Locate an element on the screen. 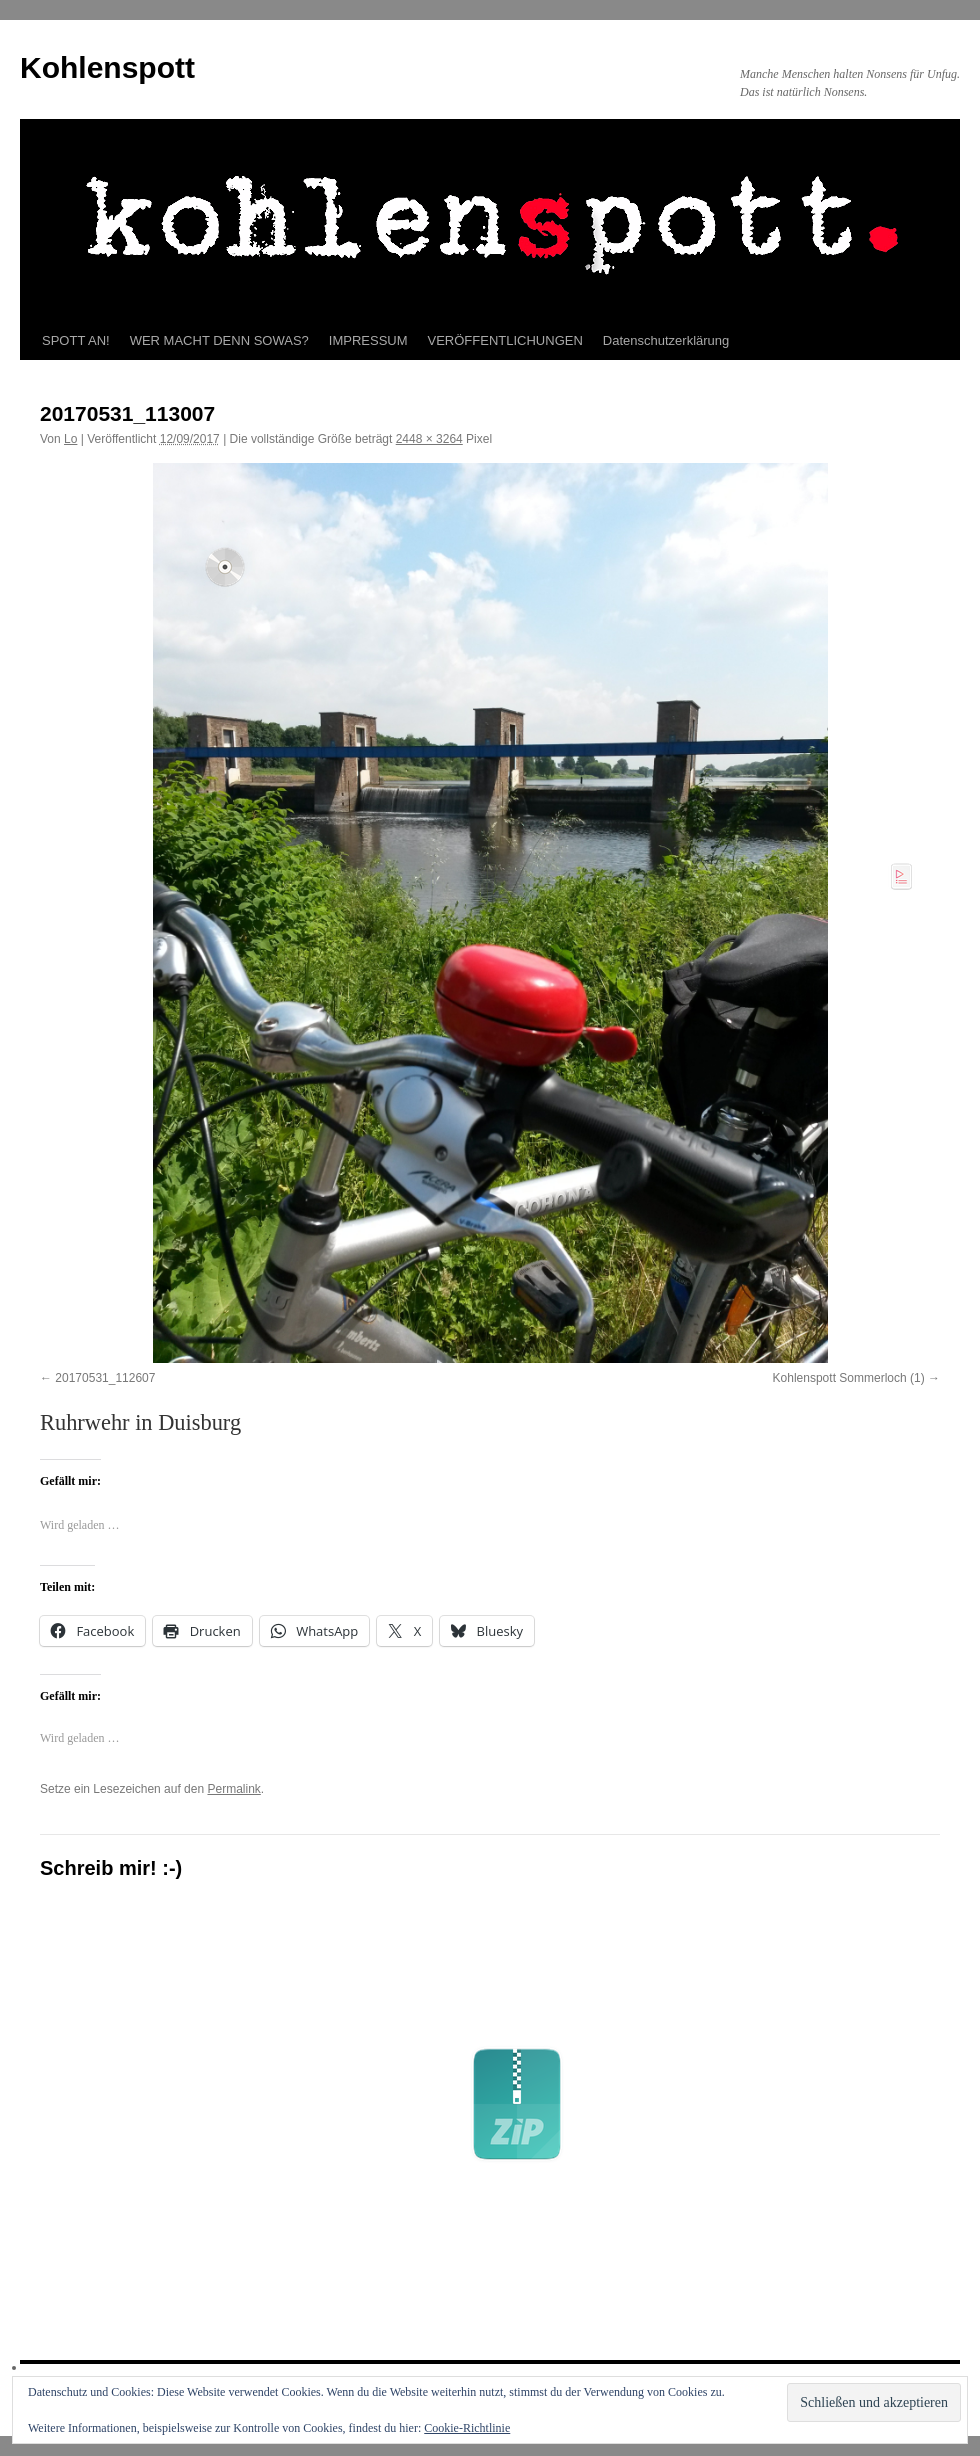  a compressed zip file is located at coordinates (517, 2104).